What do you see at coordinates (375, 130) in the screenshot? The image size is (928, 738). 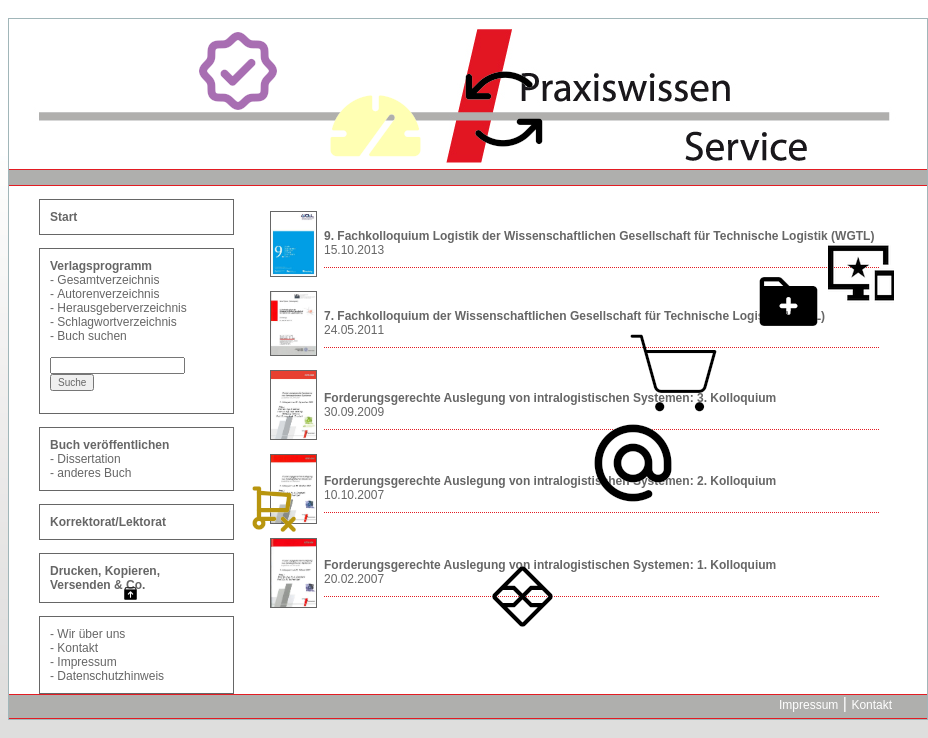 I see `view performance metrics or speed` at bounding box center [375, 130].